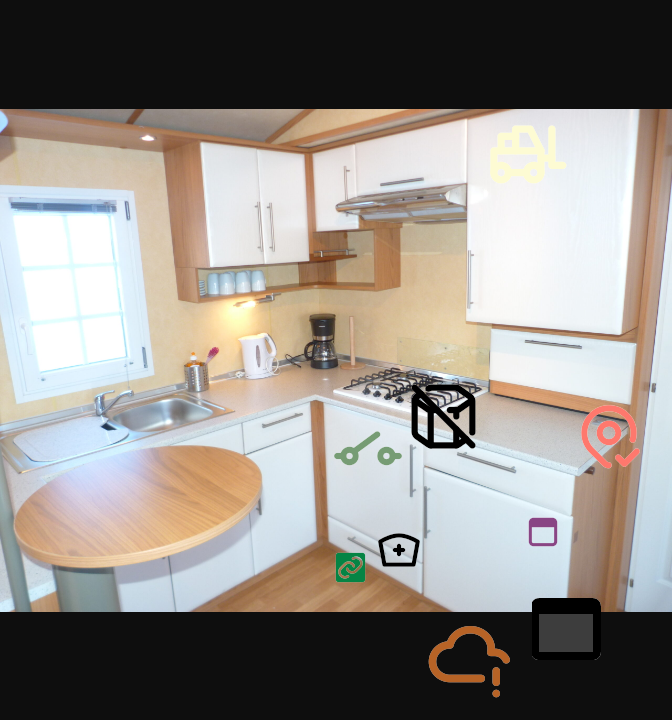 The image size is (672, 720). Describe the element at coordinates (350, 567) in the screenshot. I see `copy or share a link` at that location.